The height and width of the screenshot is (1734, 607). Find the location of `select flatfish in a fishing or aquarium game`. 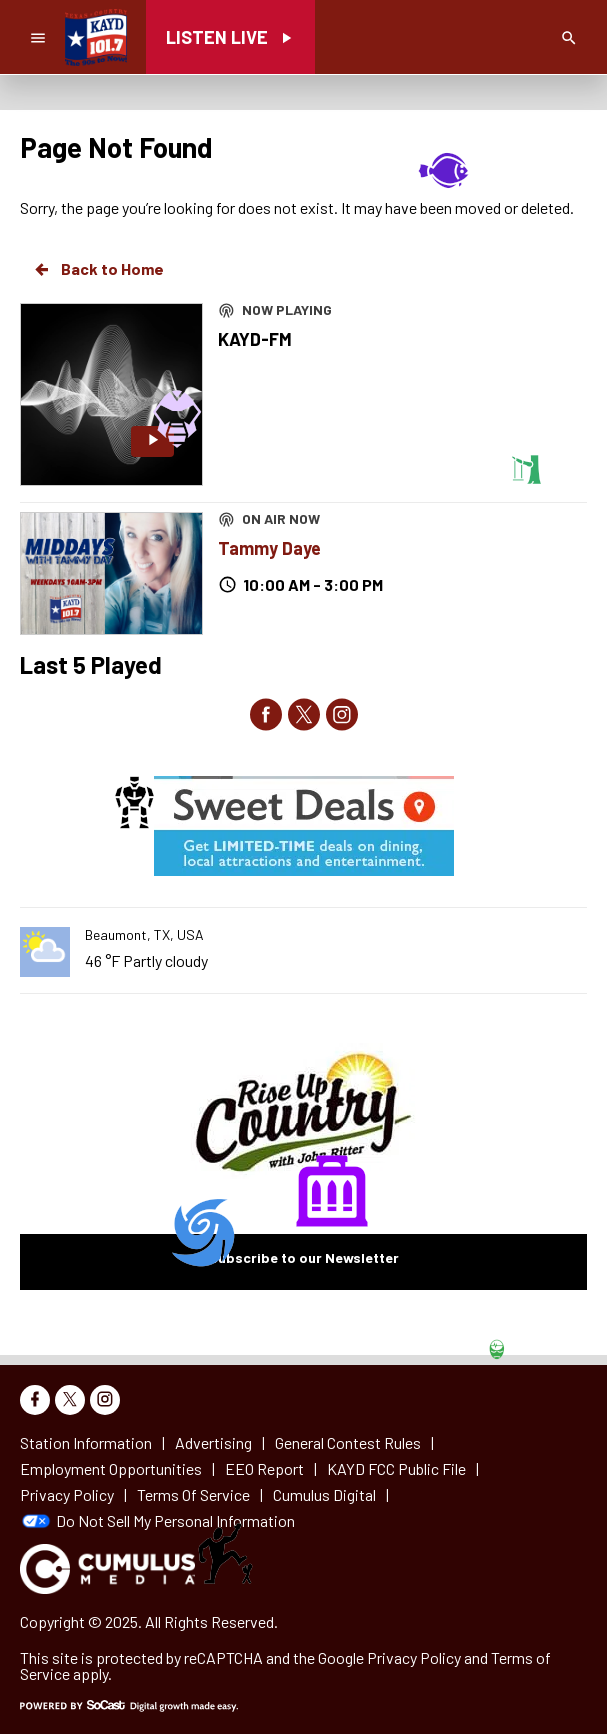

select flatfish in a fishing or aquarium game is located at coordinates (443, 170).